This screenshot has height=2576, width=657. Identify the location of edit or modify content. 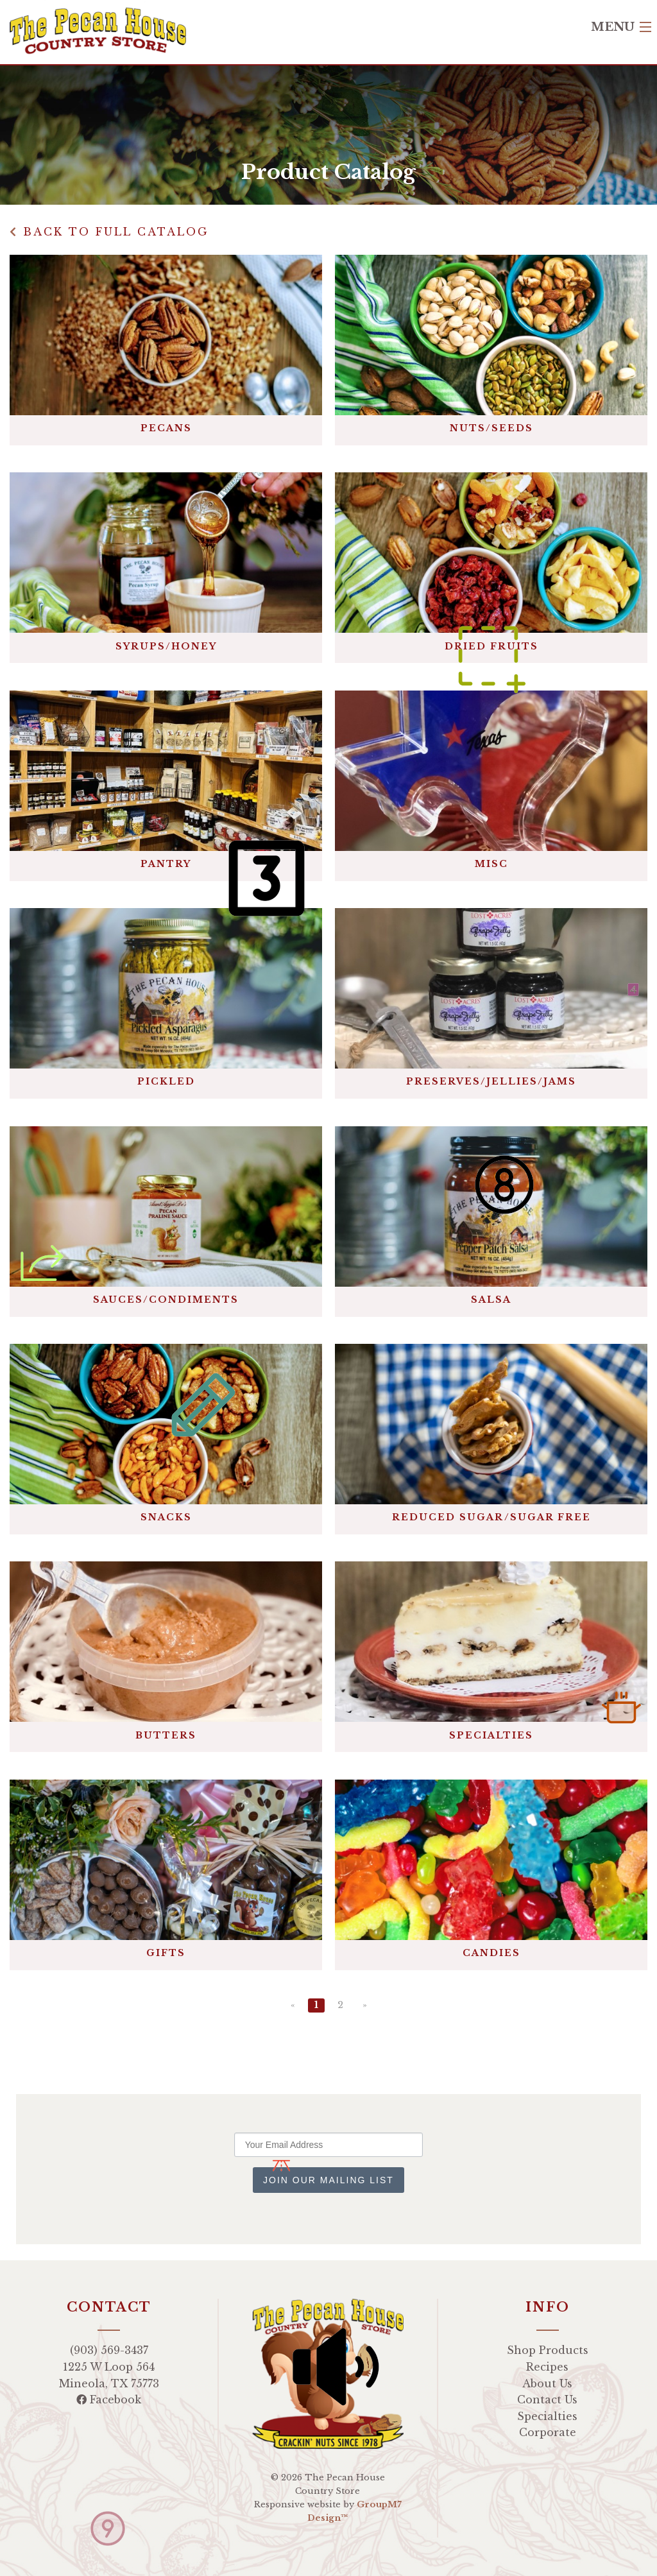
(202, 1406).